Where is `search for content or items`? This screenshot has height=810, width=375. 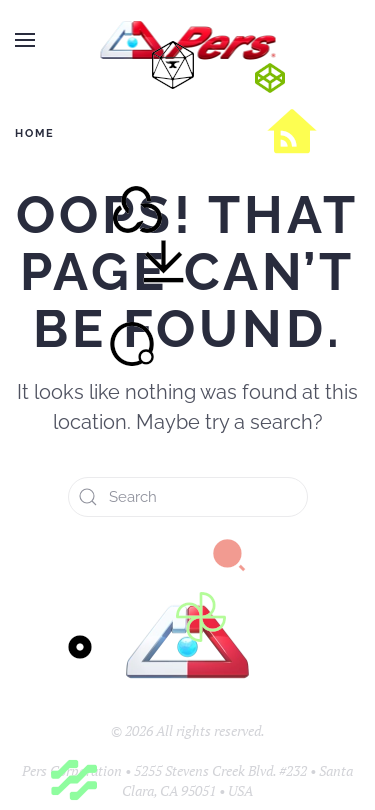
search for content or items is located at coordinates (229, 555).